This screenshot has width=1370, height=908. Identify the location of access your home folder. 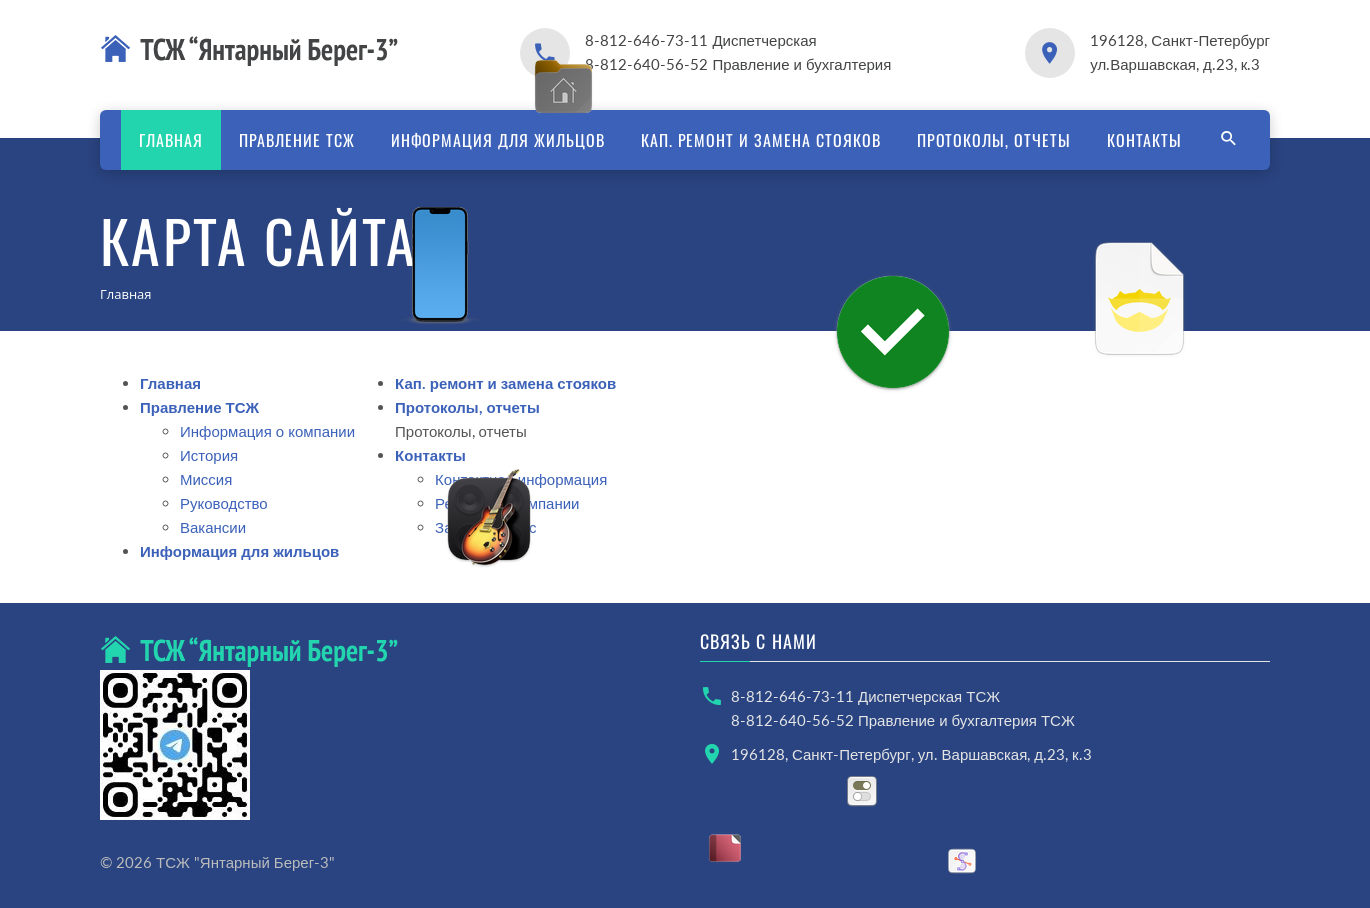
(563, 86).